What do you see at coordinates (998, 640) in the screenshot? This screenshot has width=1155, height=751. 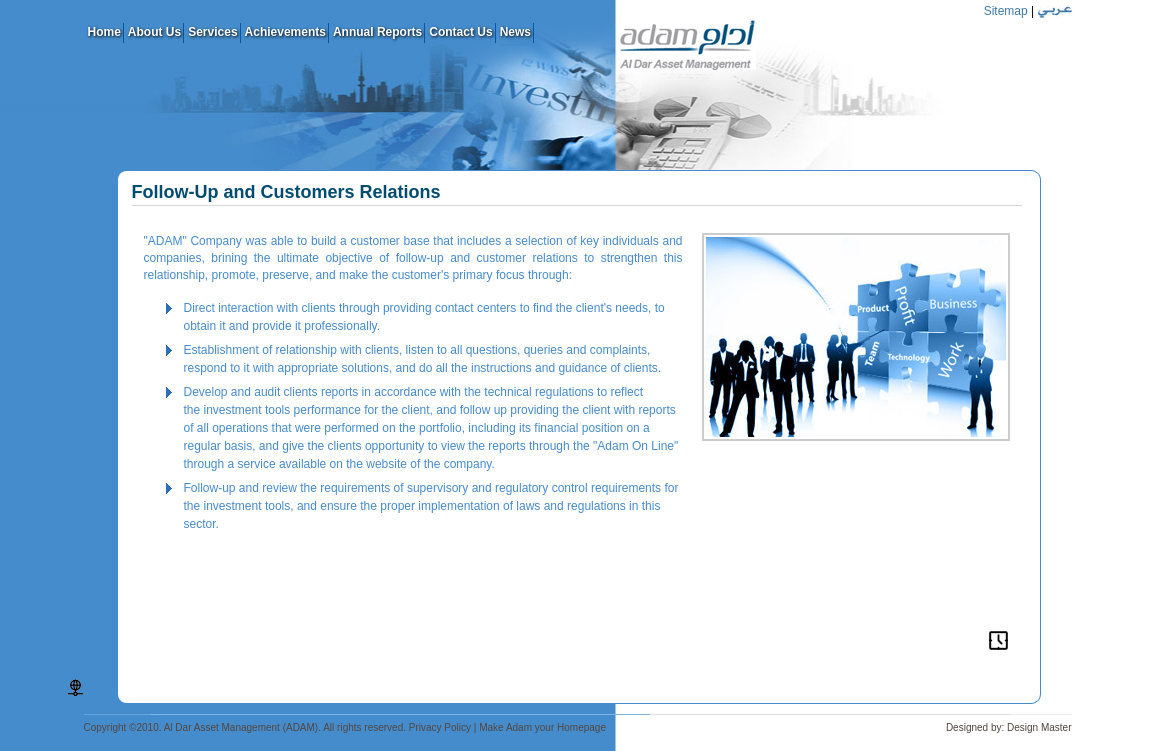 I see `view current time` at bounding box center [998, 640].